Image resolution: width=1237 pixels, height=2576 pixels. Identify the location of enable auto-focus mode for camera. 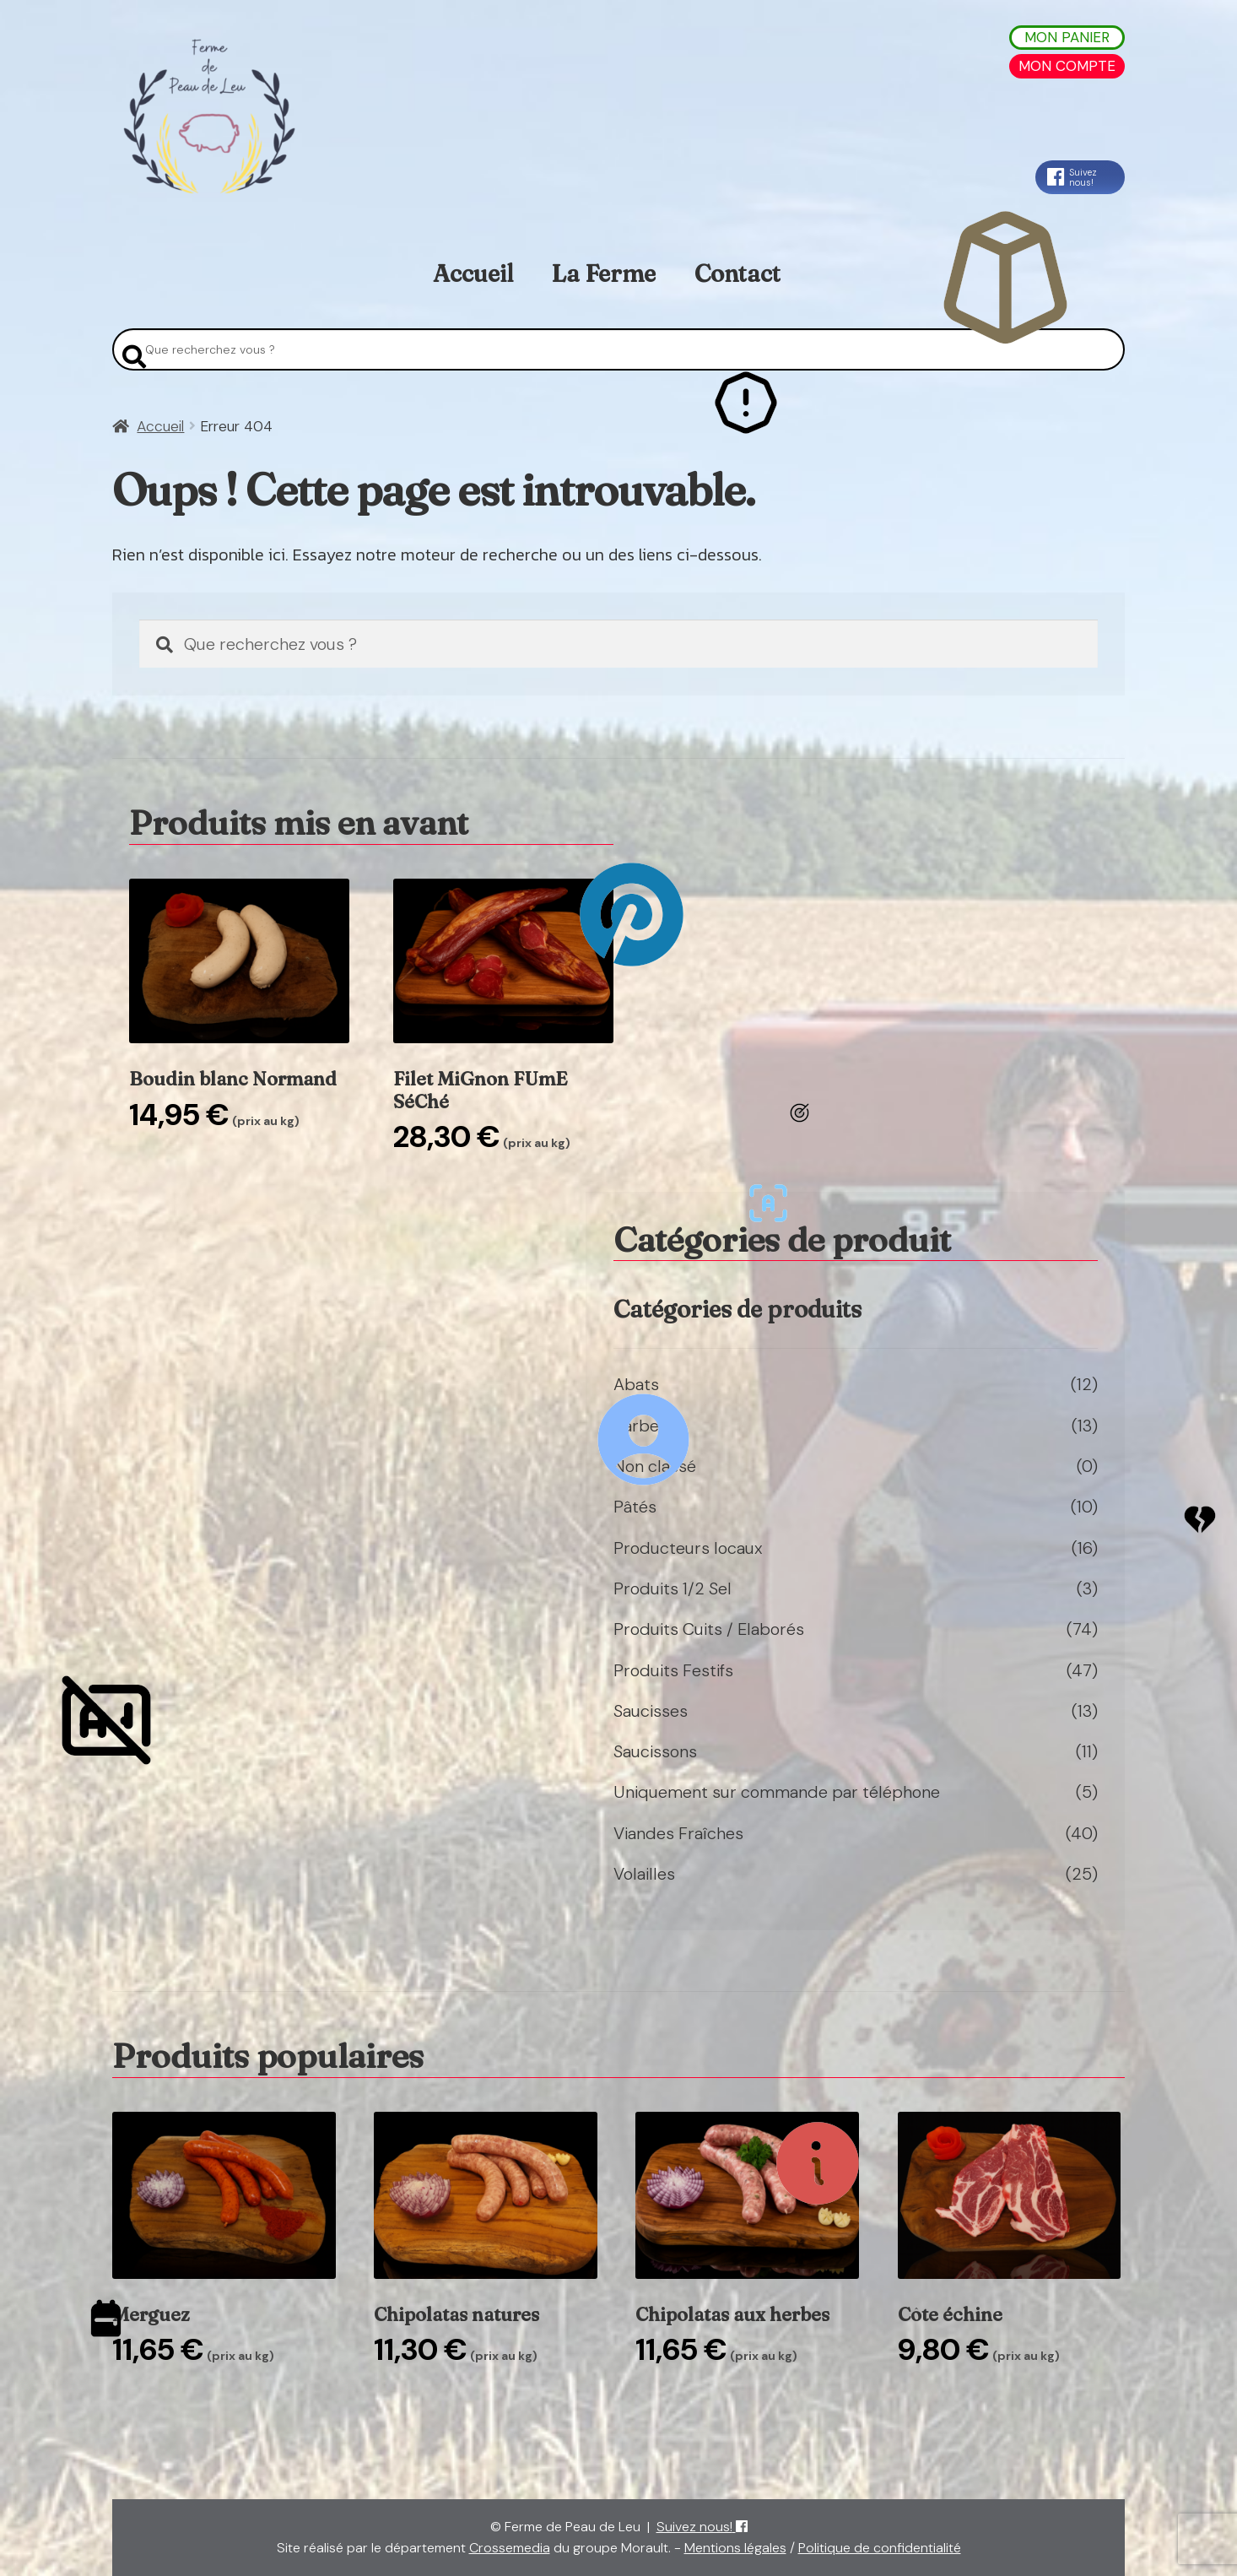
(768, 1203).